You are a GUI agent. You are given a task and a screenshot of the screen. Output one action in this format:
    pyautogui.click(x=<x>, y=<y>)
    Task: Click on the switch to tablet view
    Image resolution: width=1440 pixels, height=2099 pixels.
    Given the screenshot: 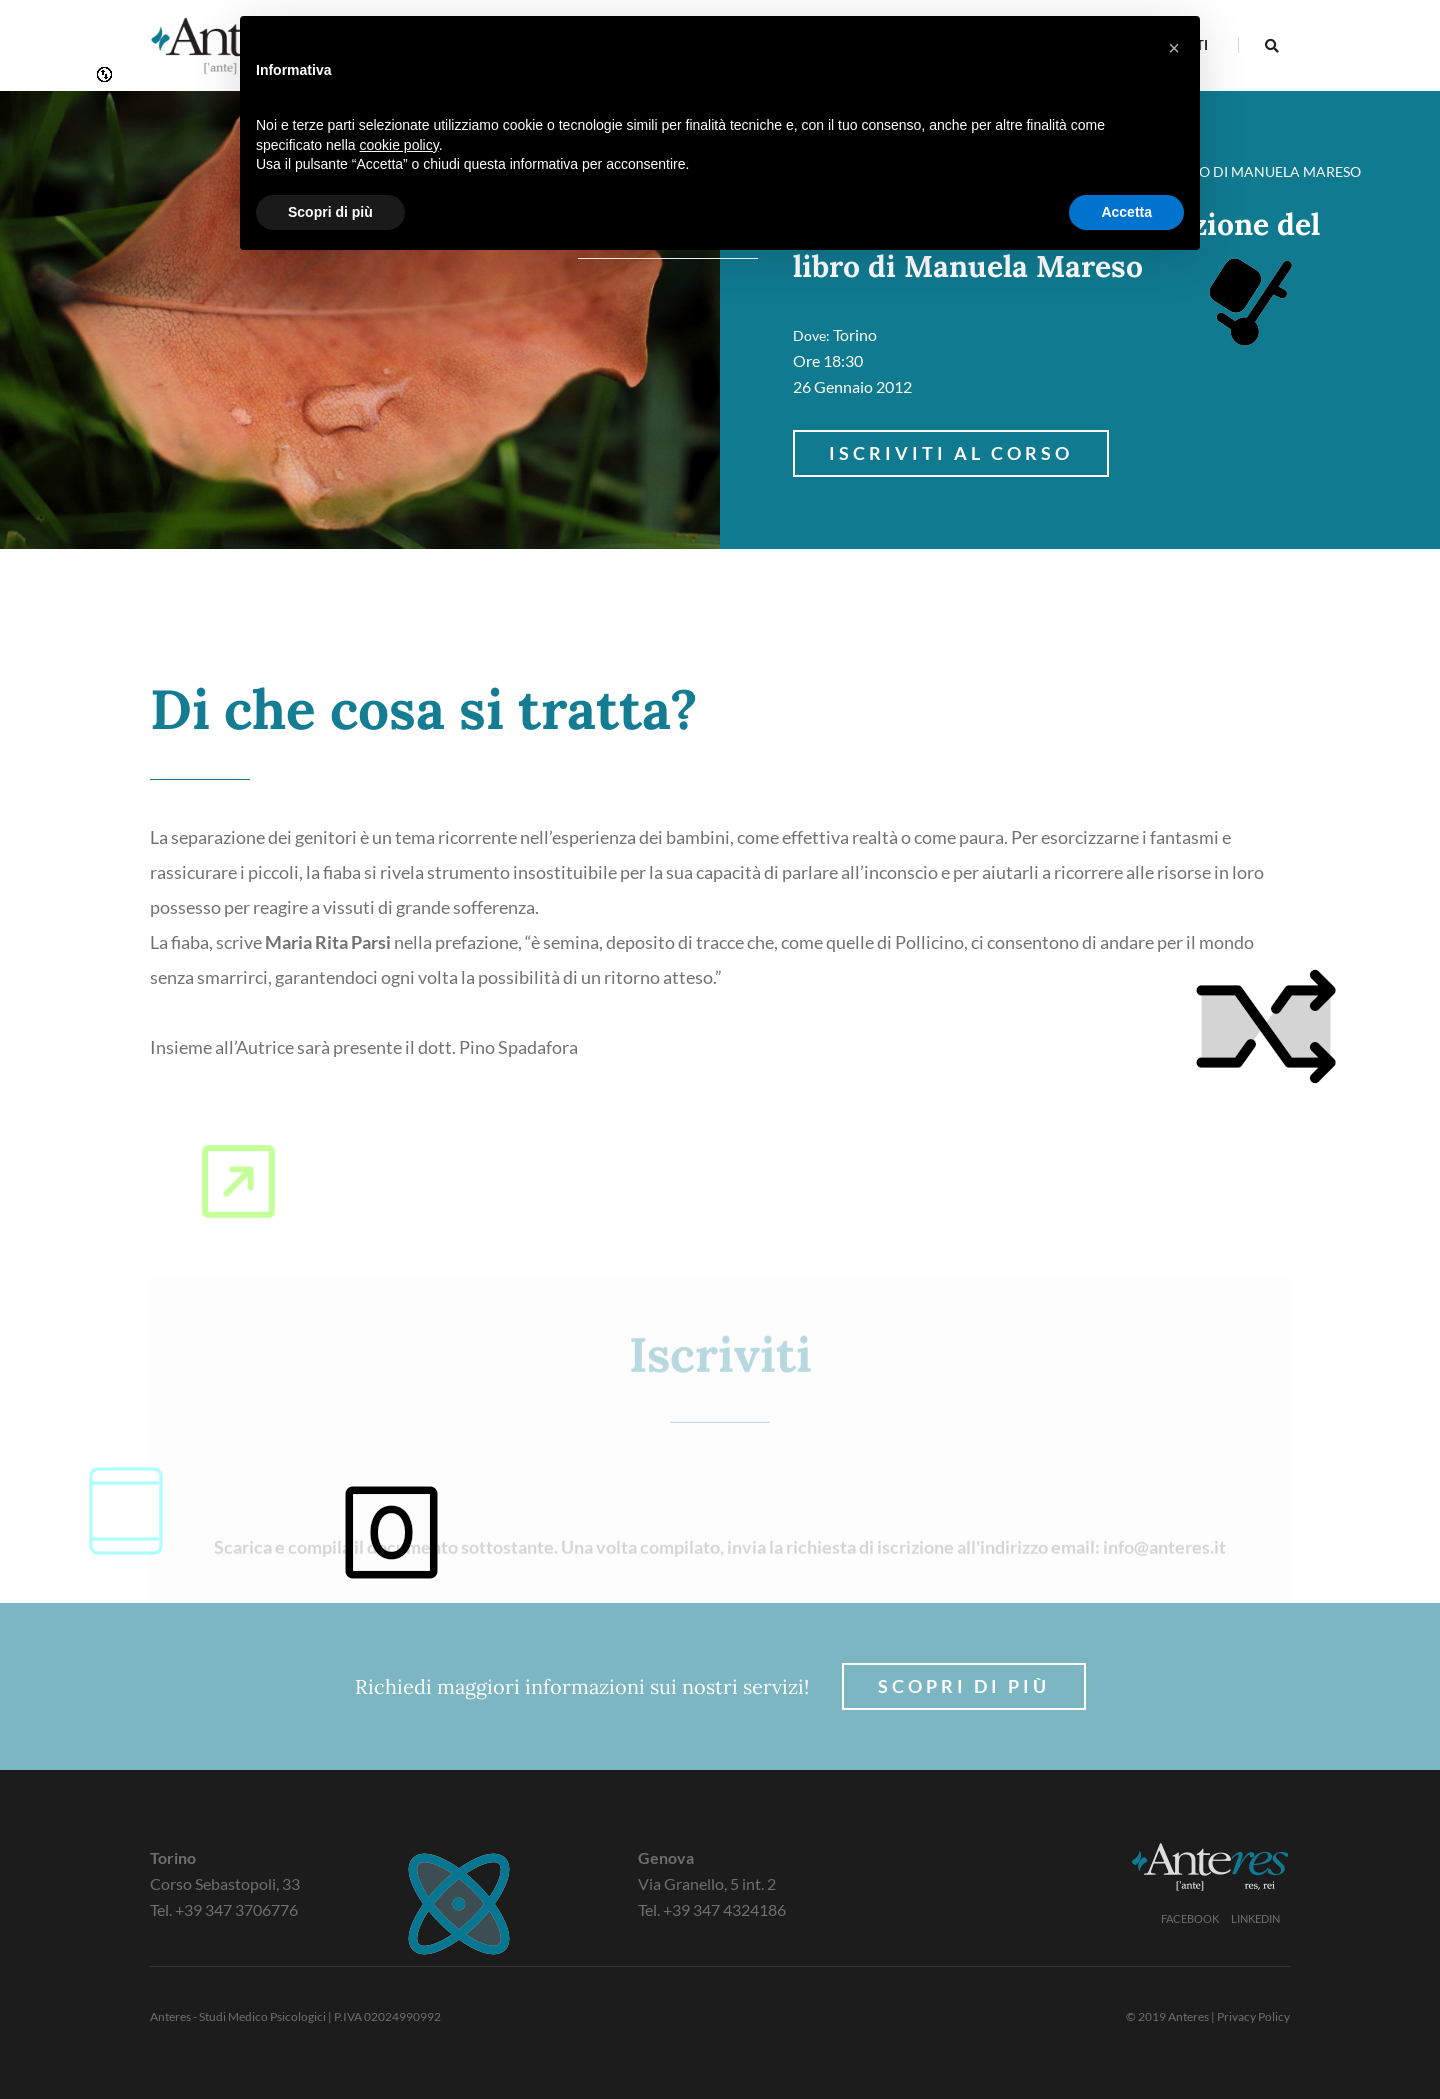 What is the action you would take?
    pyautogui.click(x=126, y=1511)
    